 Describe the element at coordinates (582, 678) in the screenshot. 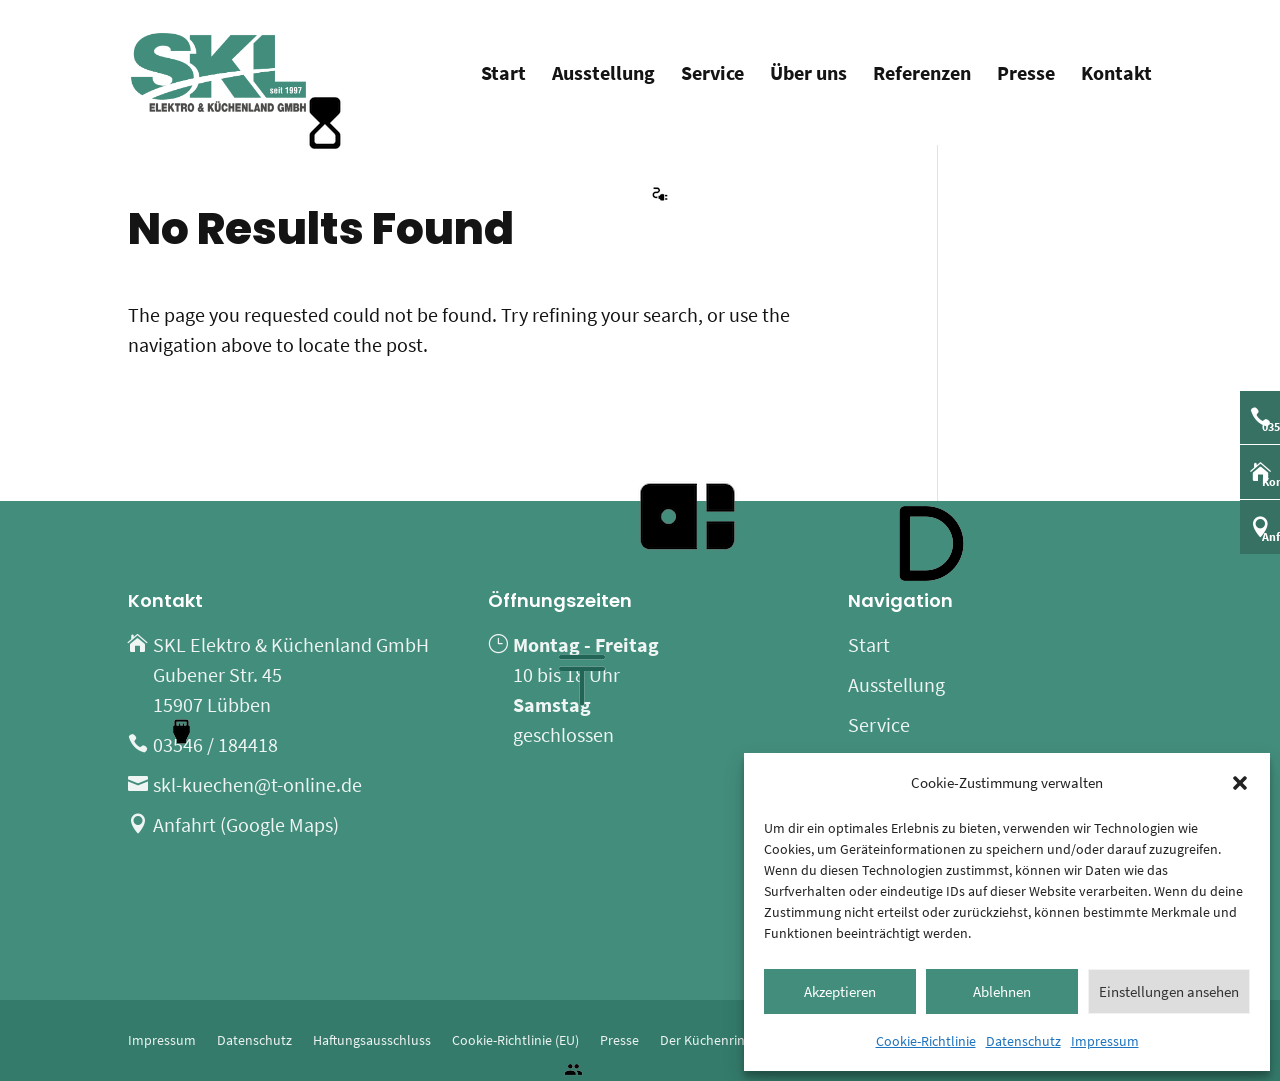

I see `display prices in kazakhstani tenge` at that location.